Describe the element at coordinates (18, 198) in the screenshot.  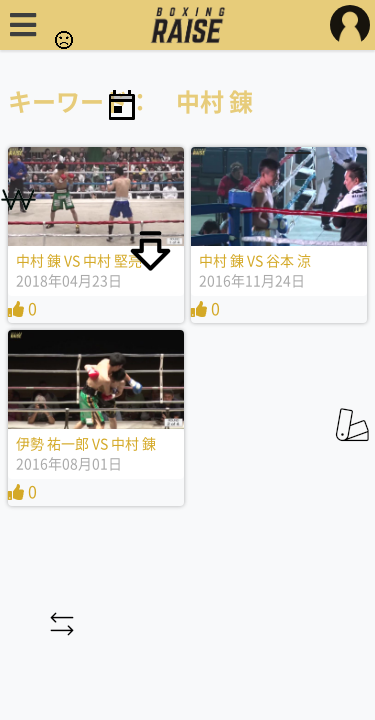
I see `indicates south korean won currency` at that location.